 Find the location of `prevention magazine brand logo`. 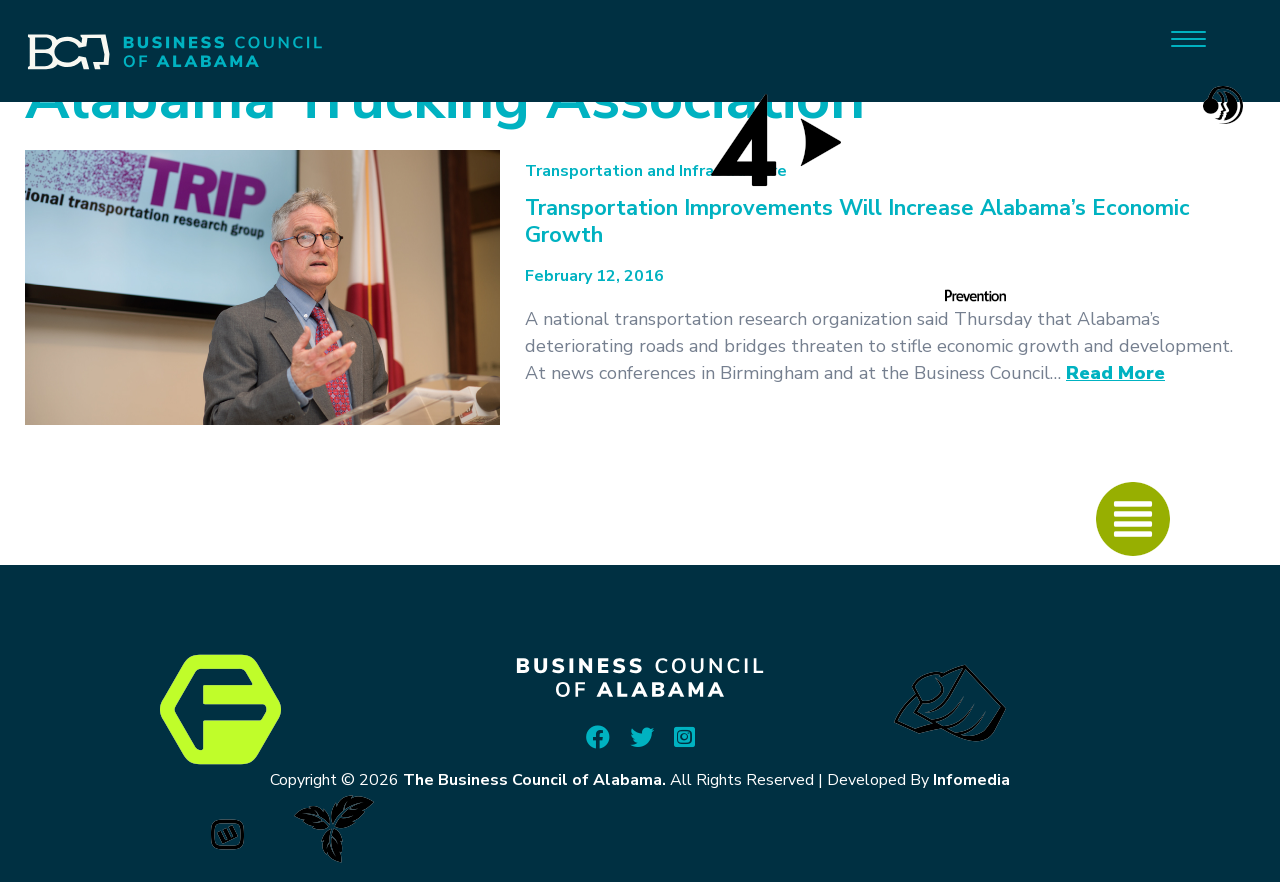

prevention magazine brand logo is located at coordinates (975, 295).